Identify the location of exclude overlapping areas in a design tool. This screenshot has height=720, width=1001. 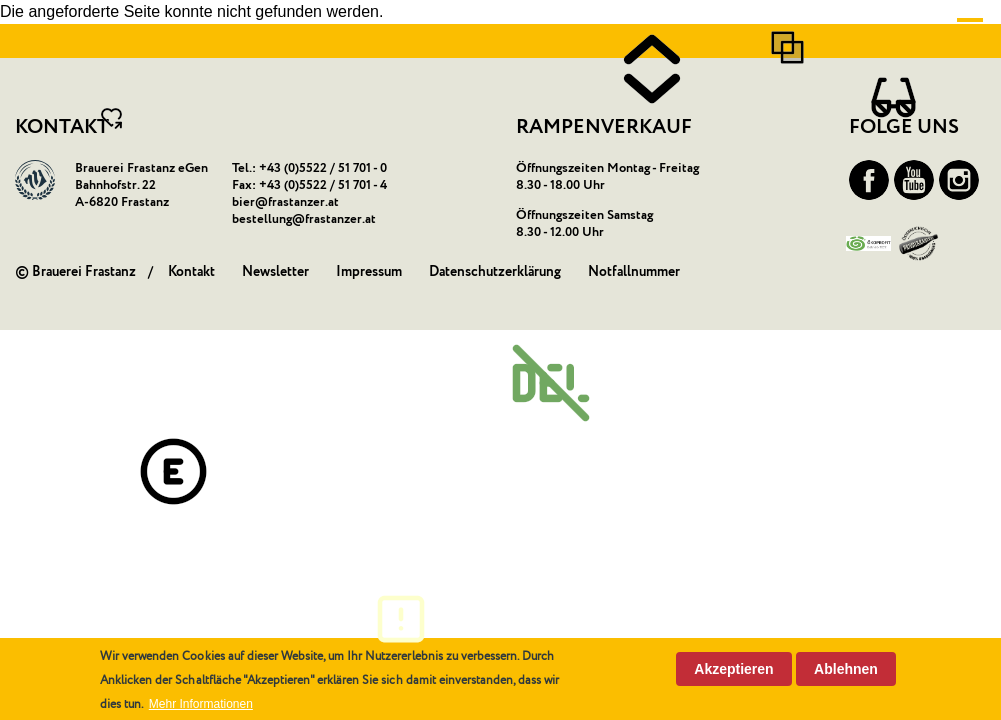
(787, 47).